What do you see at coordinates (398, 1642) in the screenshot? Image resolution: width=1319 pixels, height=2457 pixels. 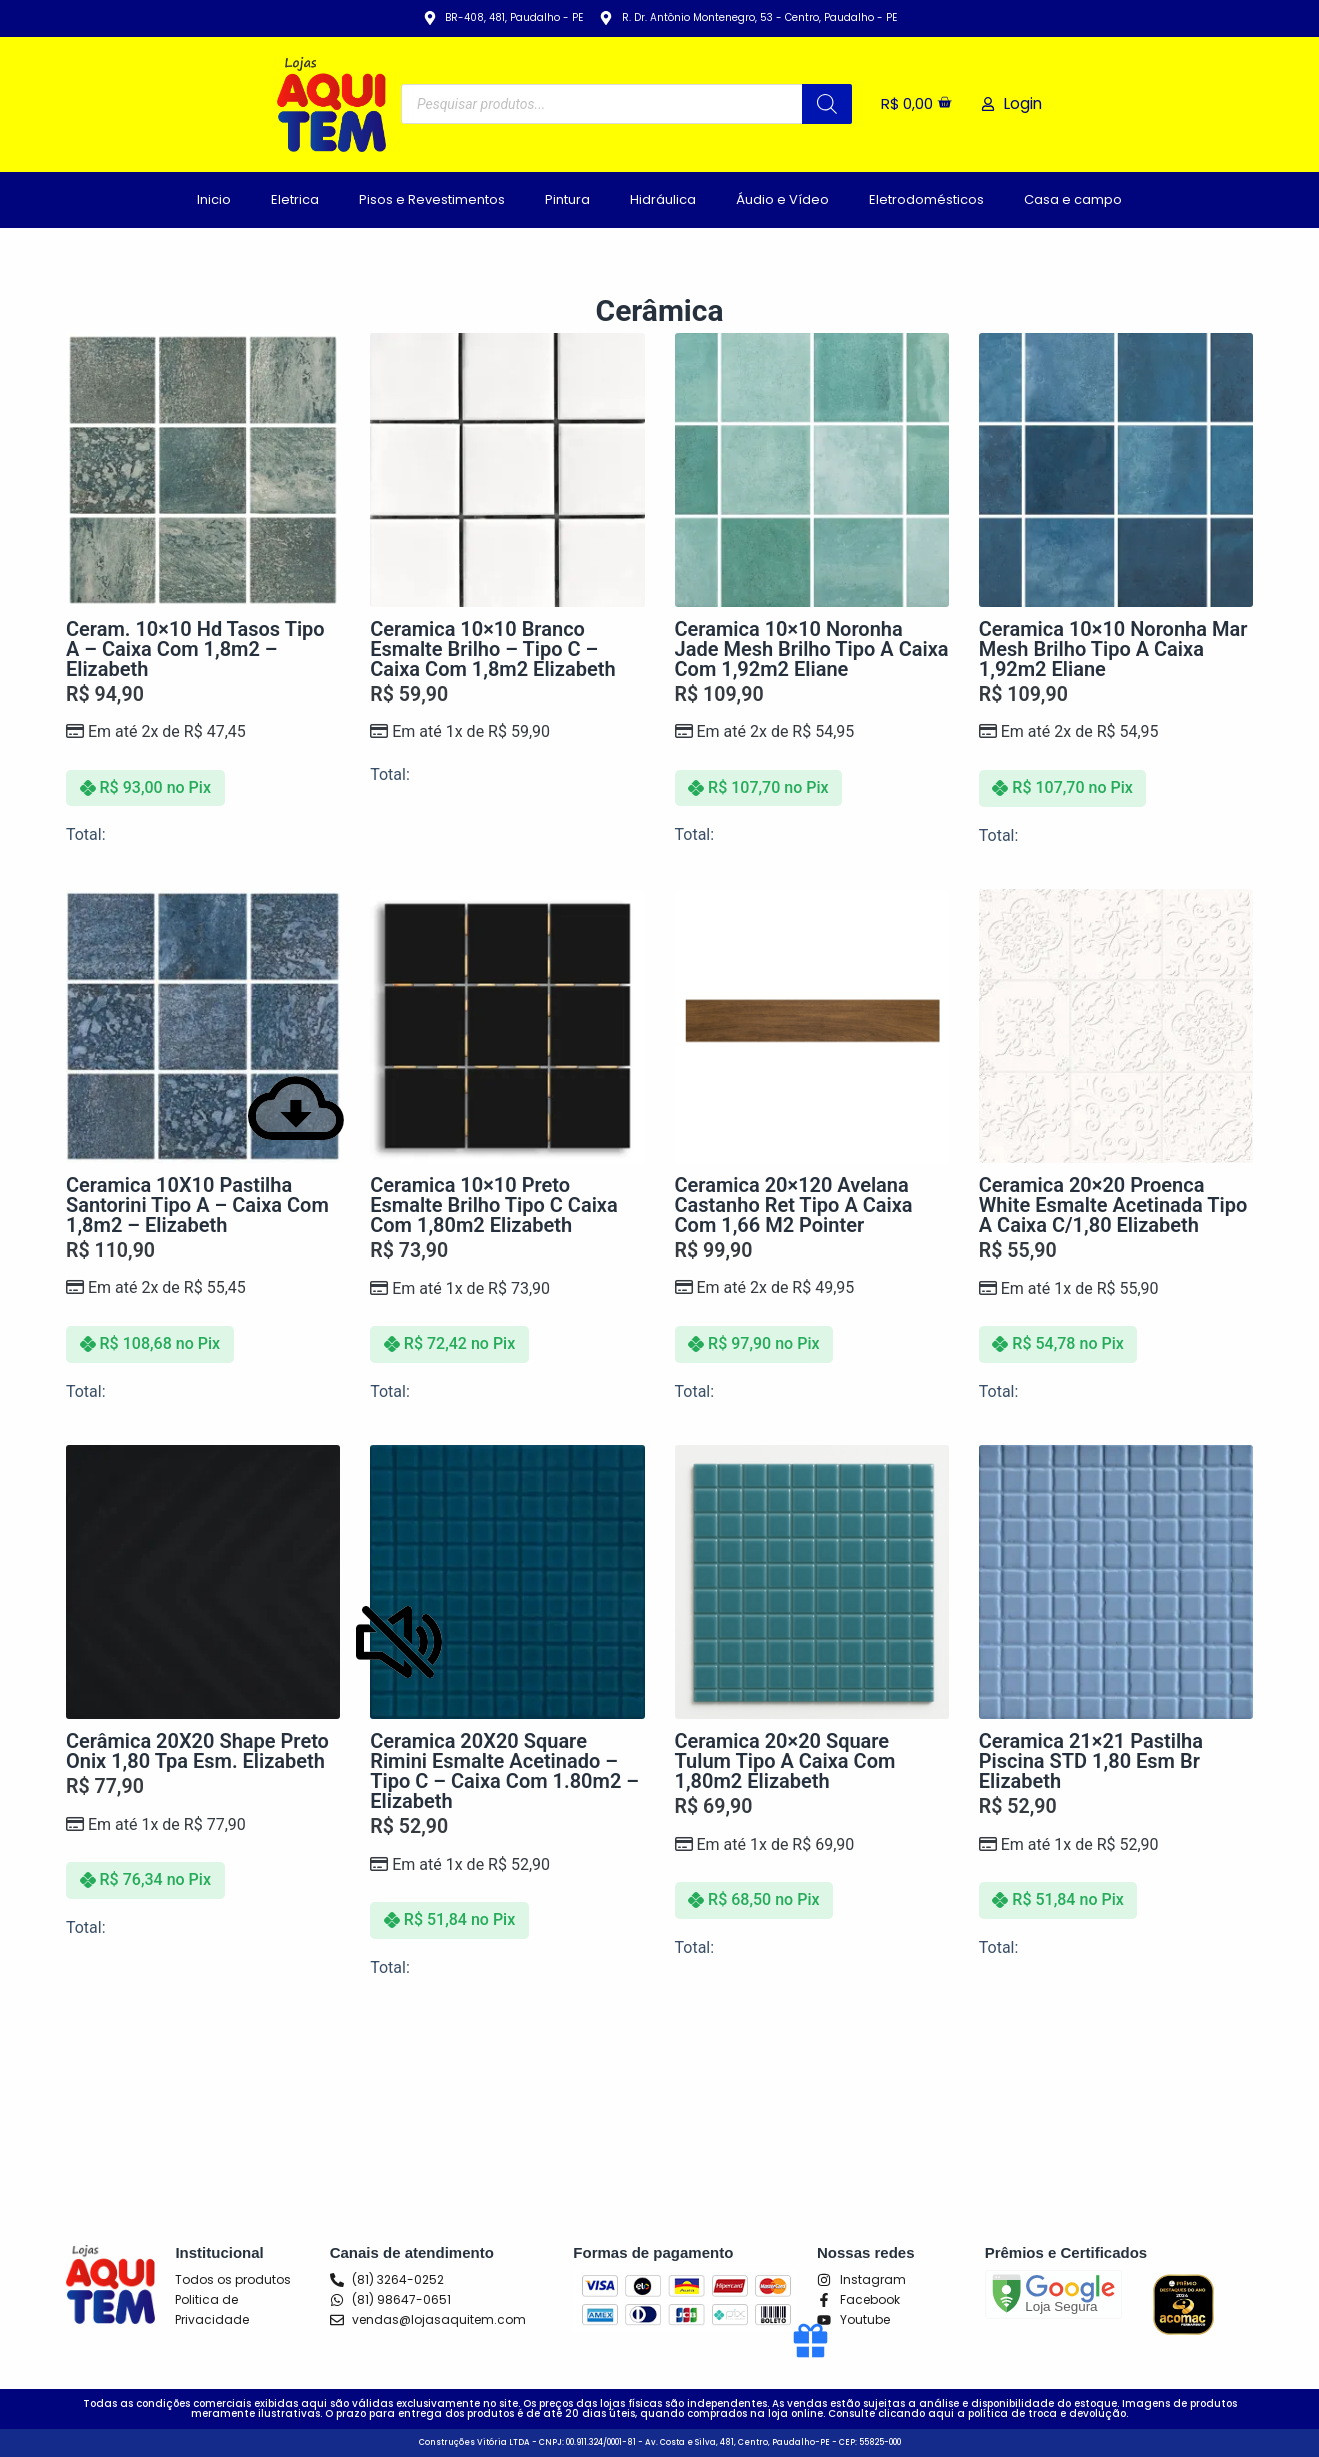 I see `mute audio or sound` at bounding box center [398, 1642].